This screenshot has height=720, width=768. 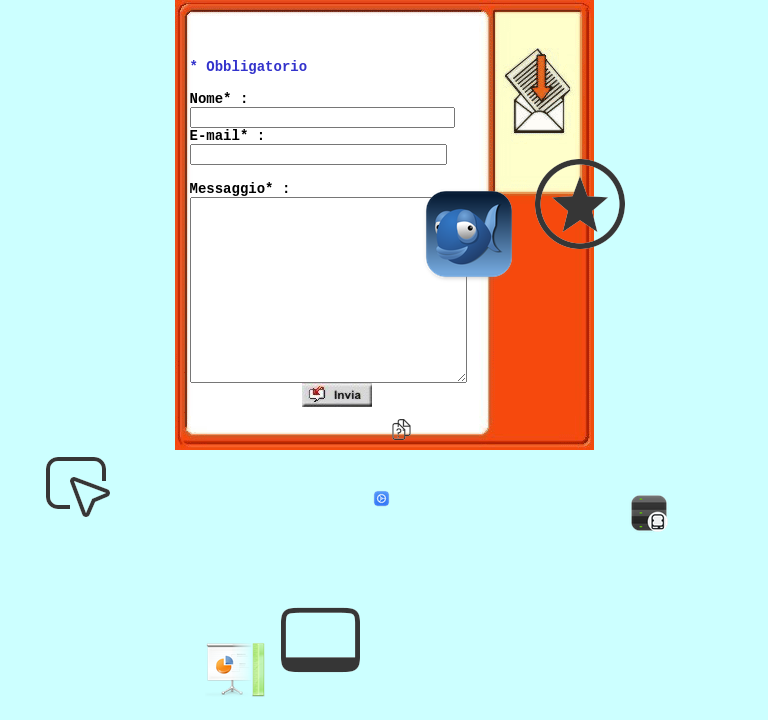 I want to click on access pointer and cursor accessibility settings, so click(x=78, y=485).